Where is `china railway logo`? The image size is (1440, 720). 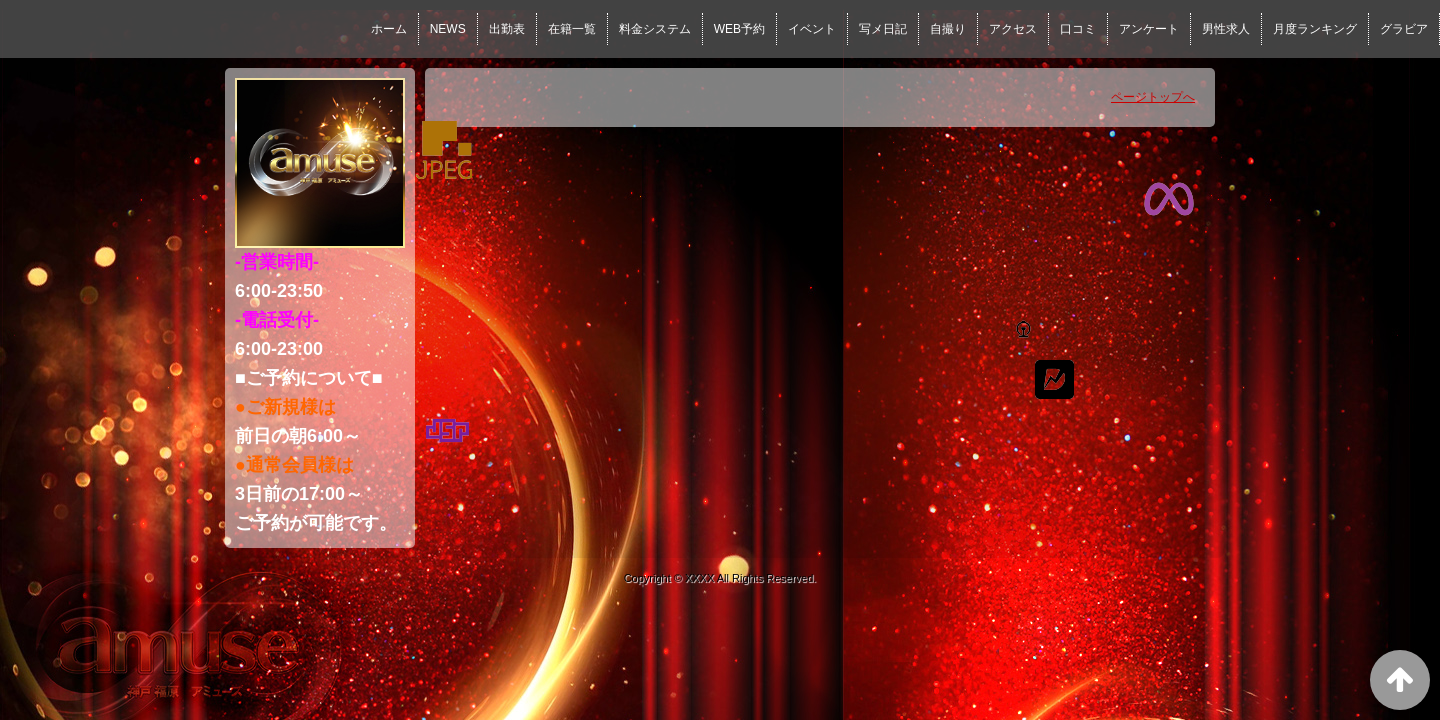
china railway logo is located at coordinates (1023, 329).